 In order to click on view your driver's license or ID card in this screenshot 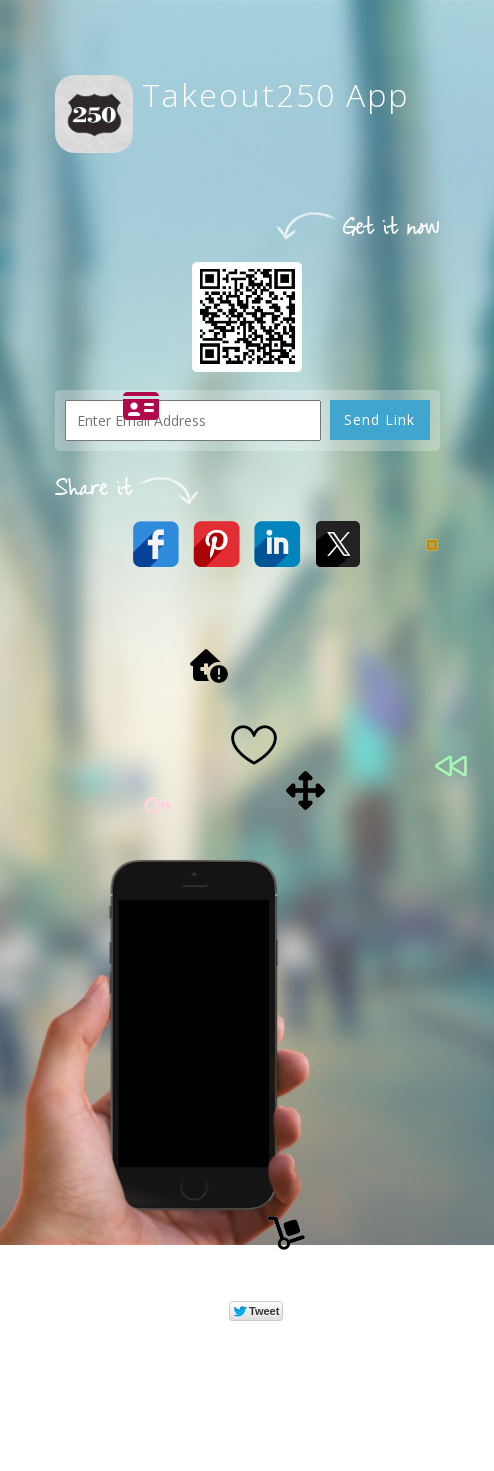, I will do `click(141, 406)`.